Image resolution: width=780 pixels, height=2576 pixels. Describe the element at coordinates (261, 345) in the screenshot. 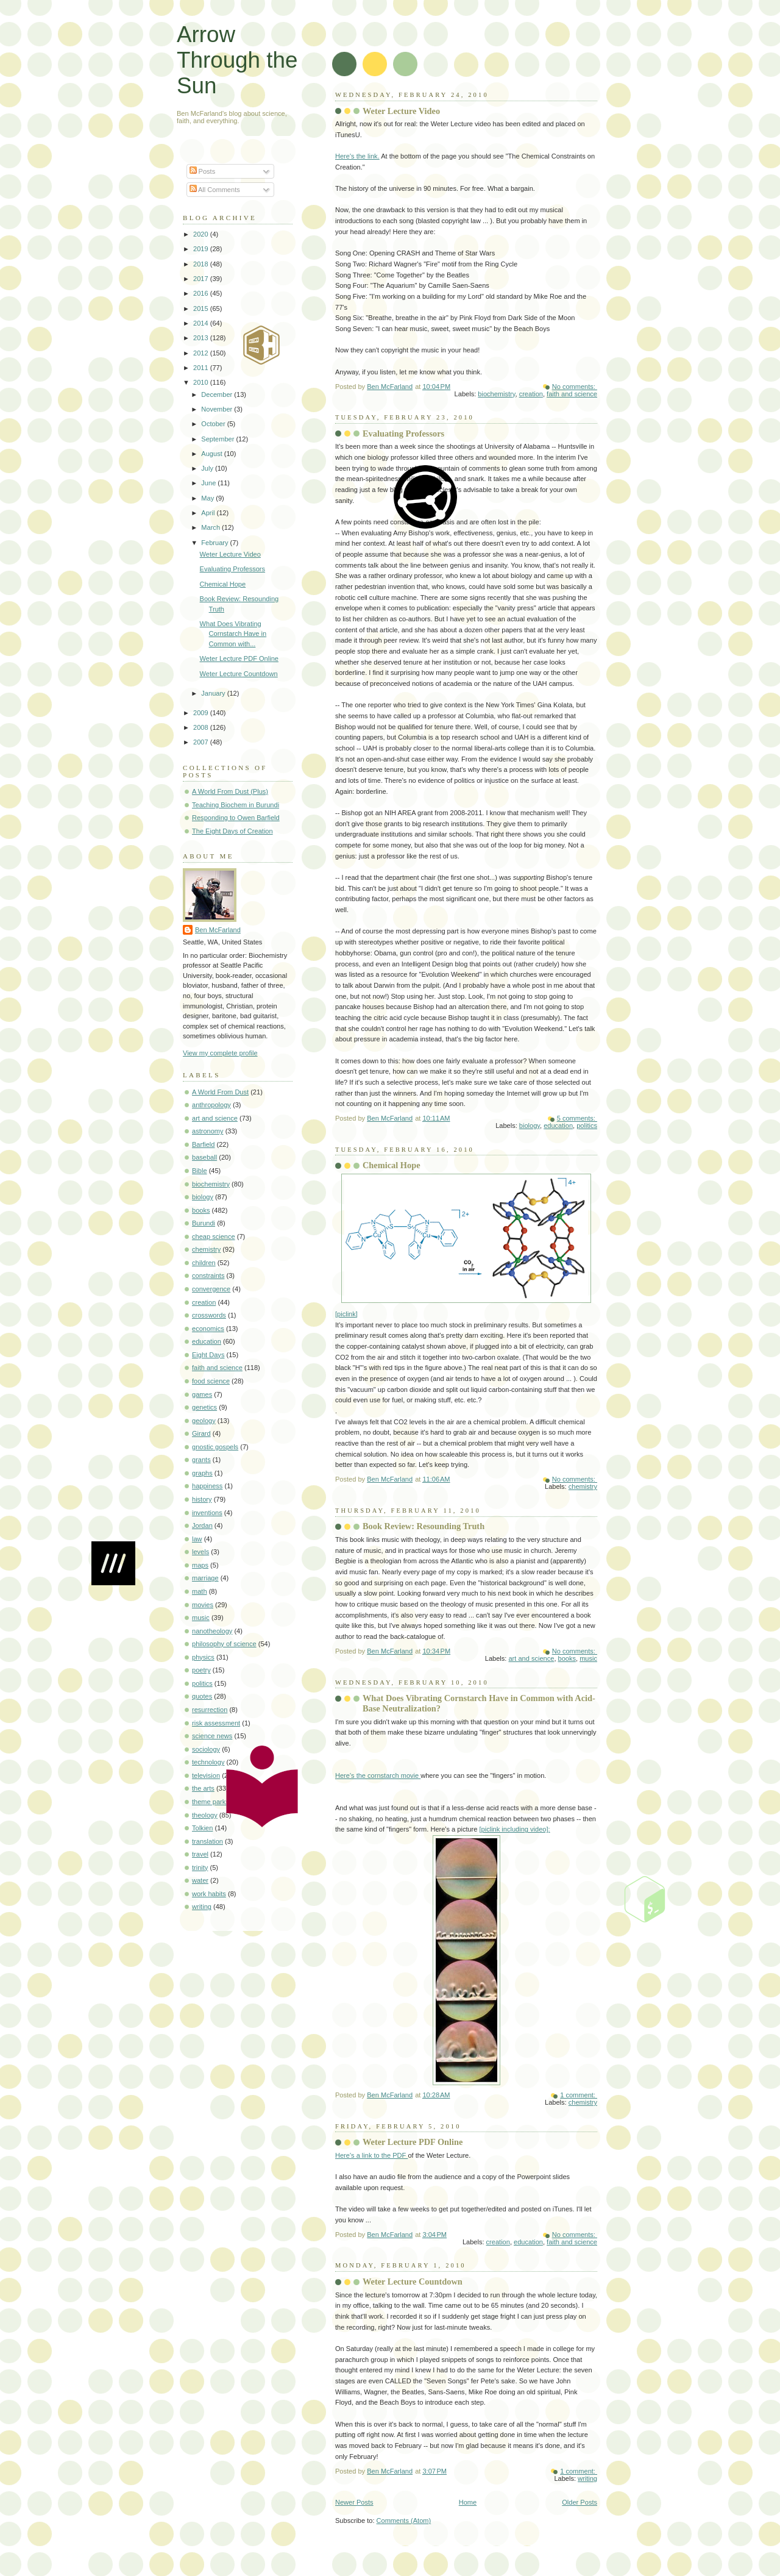

I see `visit bisecthosting website` at that location.